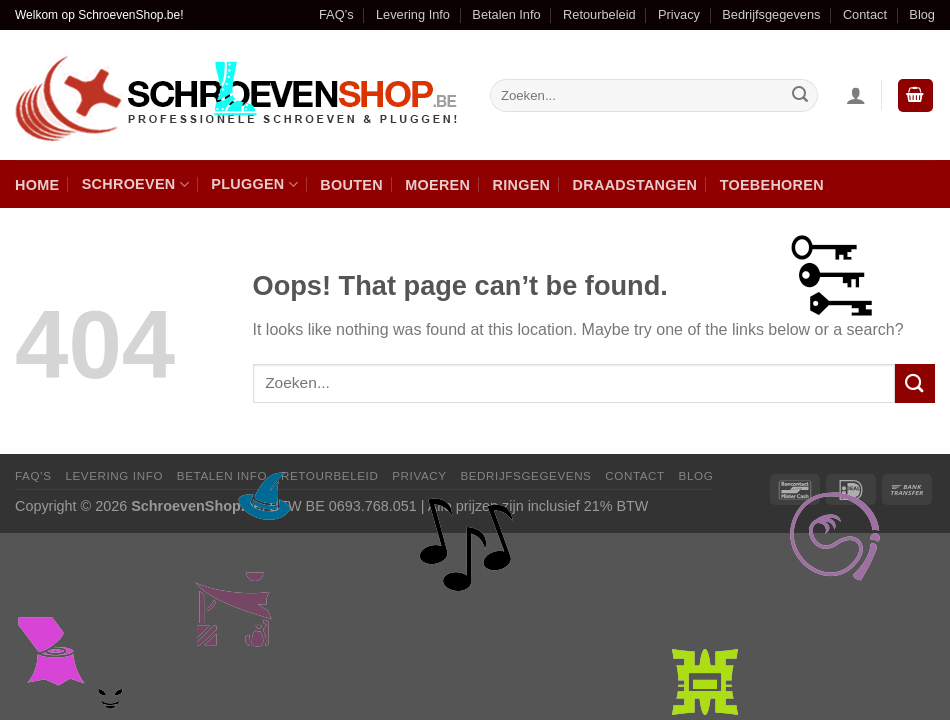 This screenshot has height=720, width=950. What do you see at coordinates (264, 496) in the screenshot?
I see `select wizard or mage character class` at bounding box center [264, 496].